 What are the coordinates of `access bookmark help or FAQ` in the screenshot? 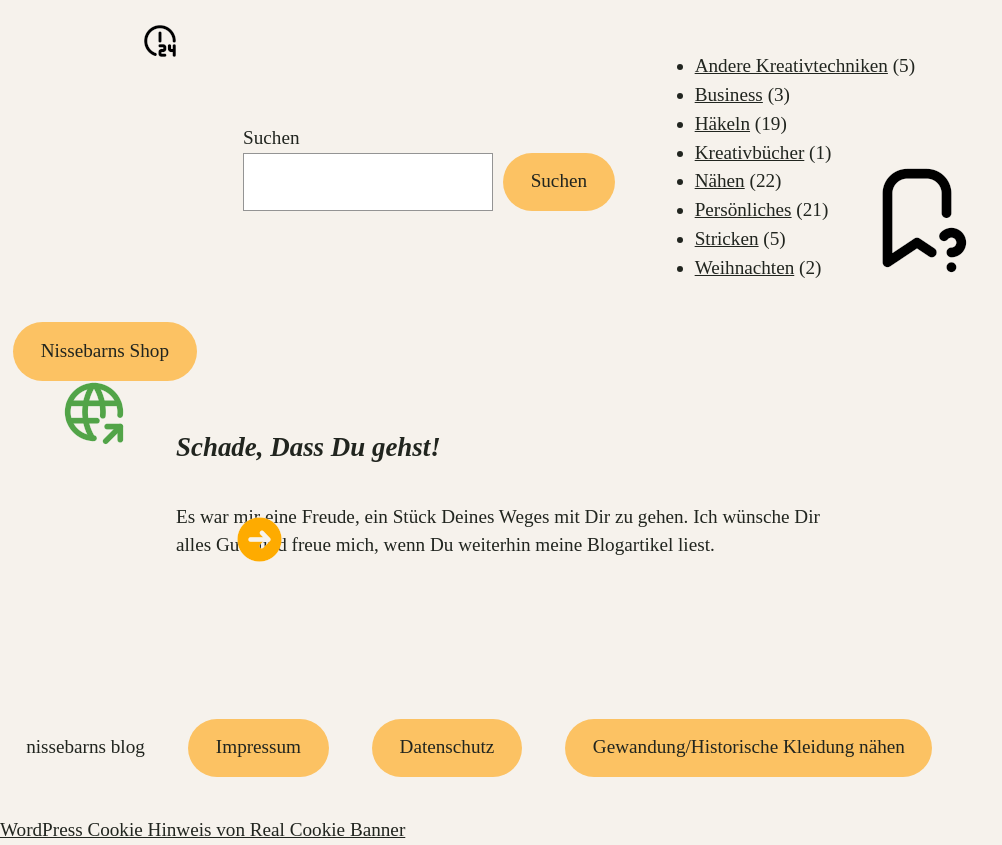 It's located at (917, 218).